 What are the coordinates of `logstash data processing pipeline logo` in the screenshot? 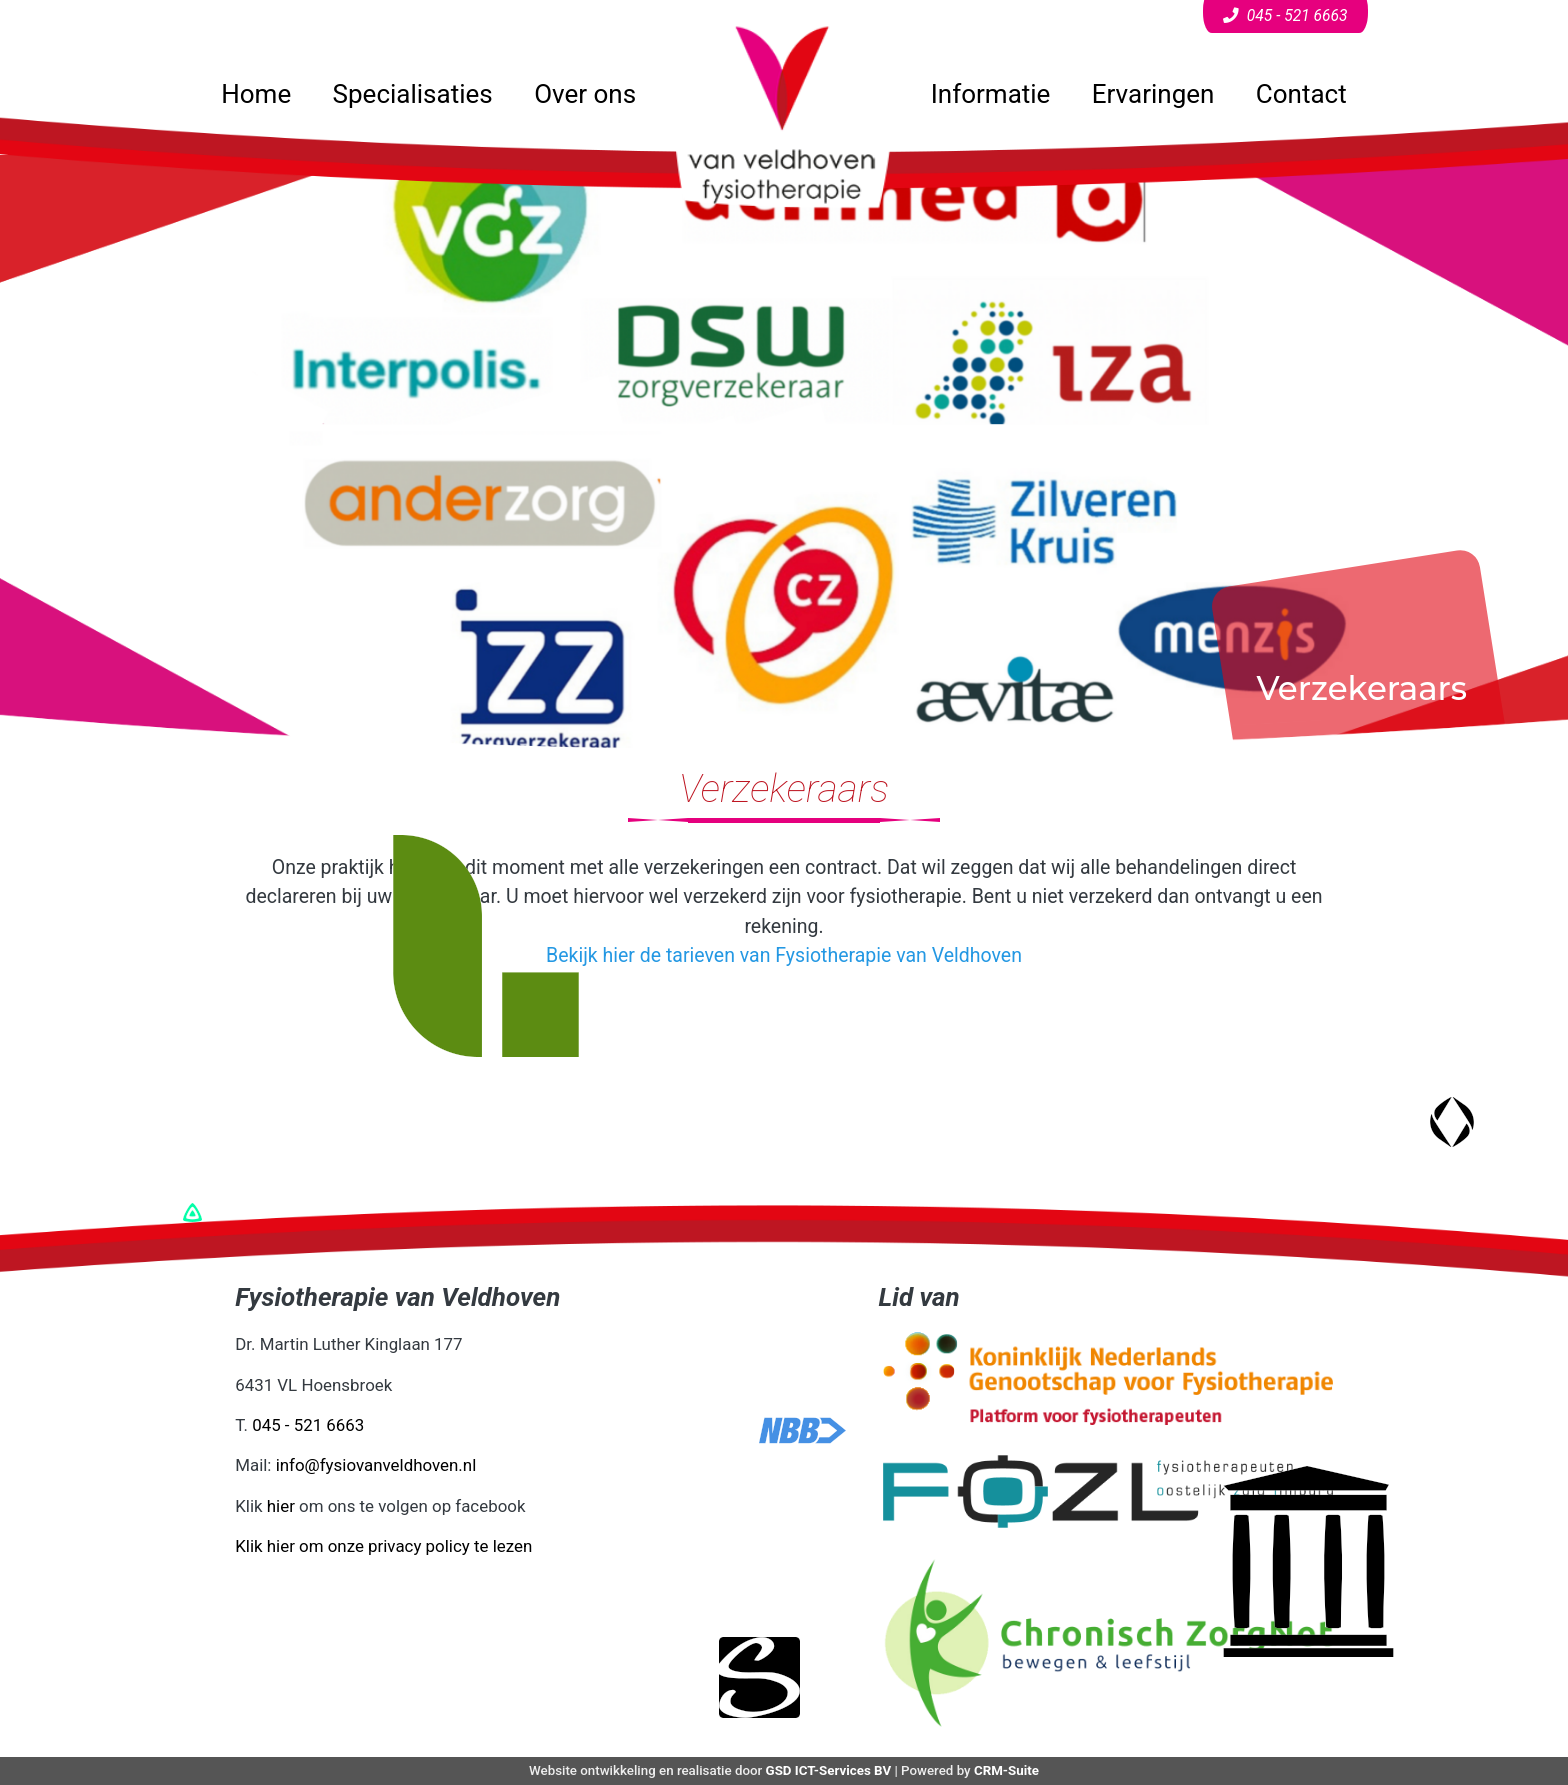 It's located at (486, 946).